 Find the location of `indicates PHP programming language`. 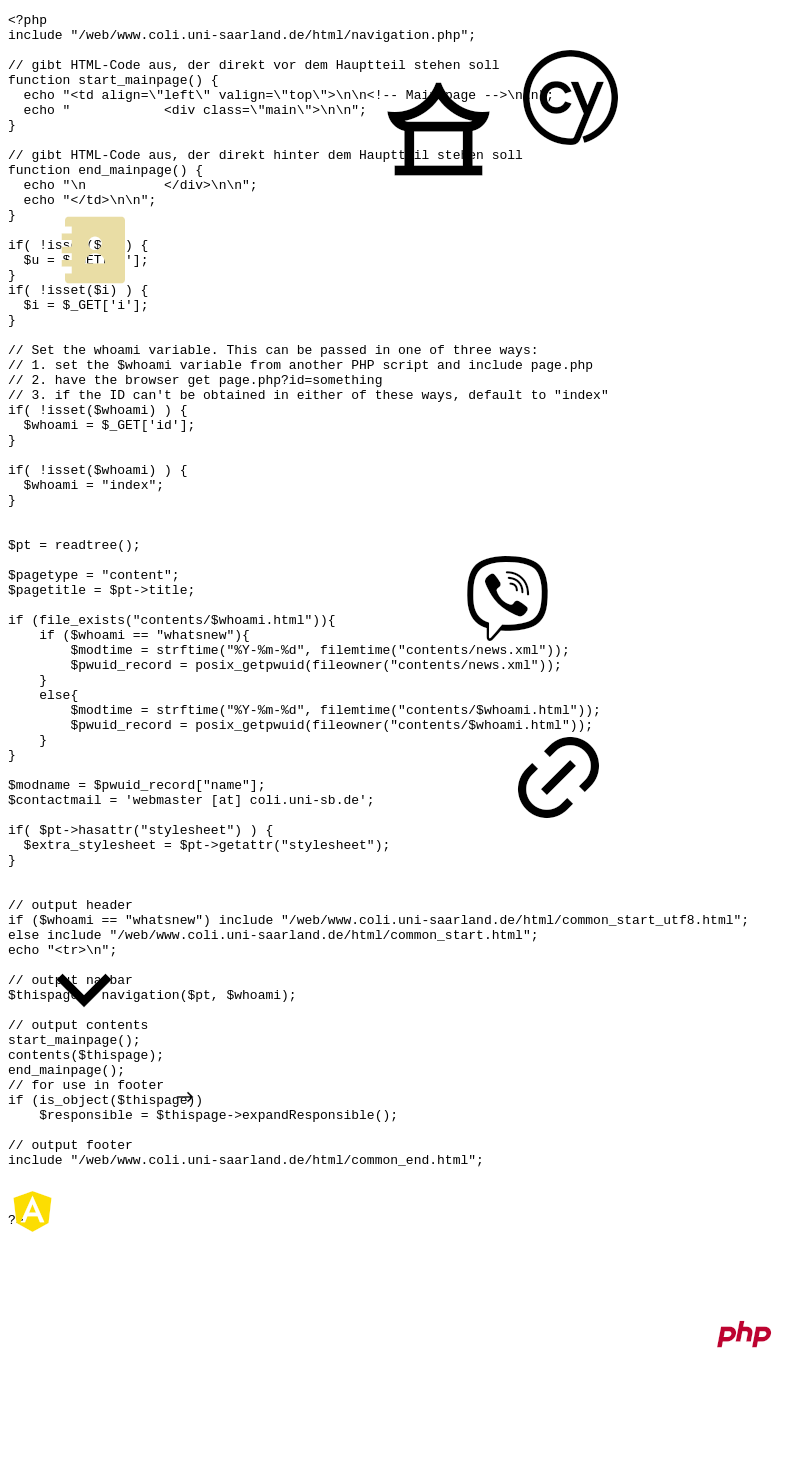

indicates PHP programming language is located at coordinates (744, 1336).